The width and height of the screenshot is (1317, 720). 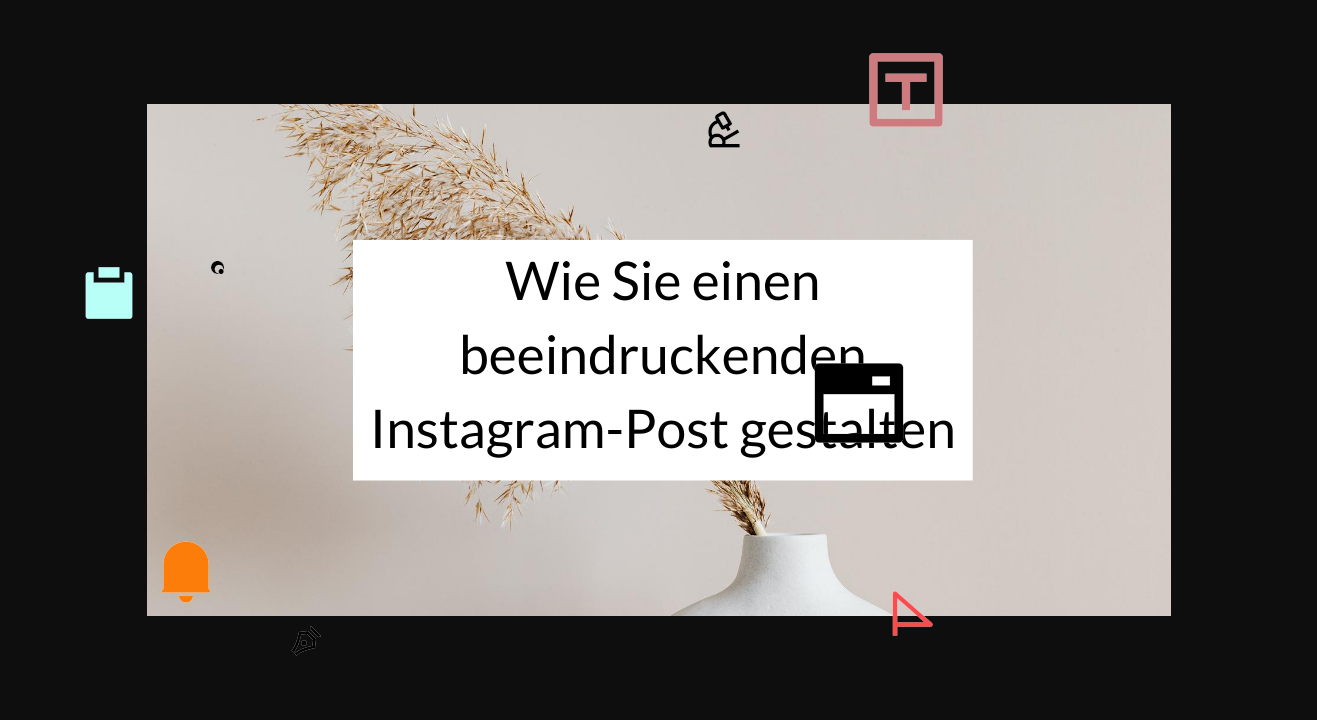 I want to click on copy content to clipboard, so click(x=109, y=293).